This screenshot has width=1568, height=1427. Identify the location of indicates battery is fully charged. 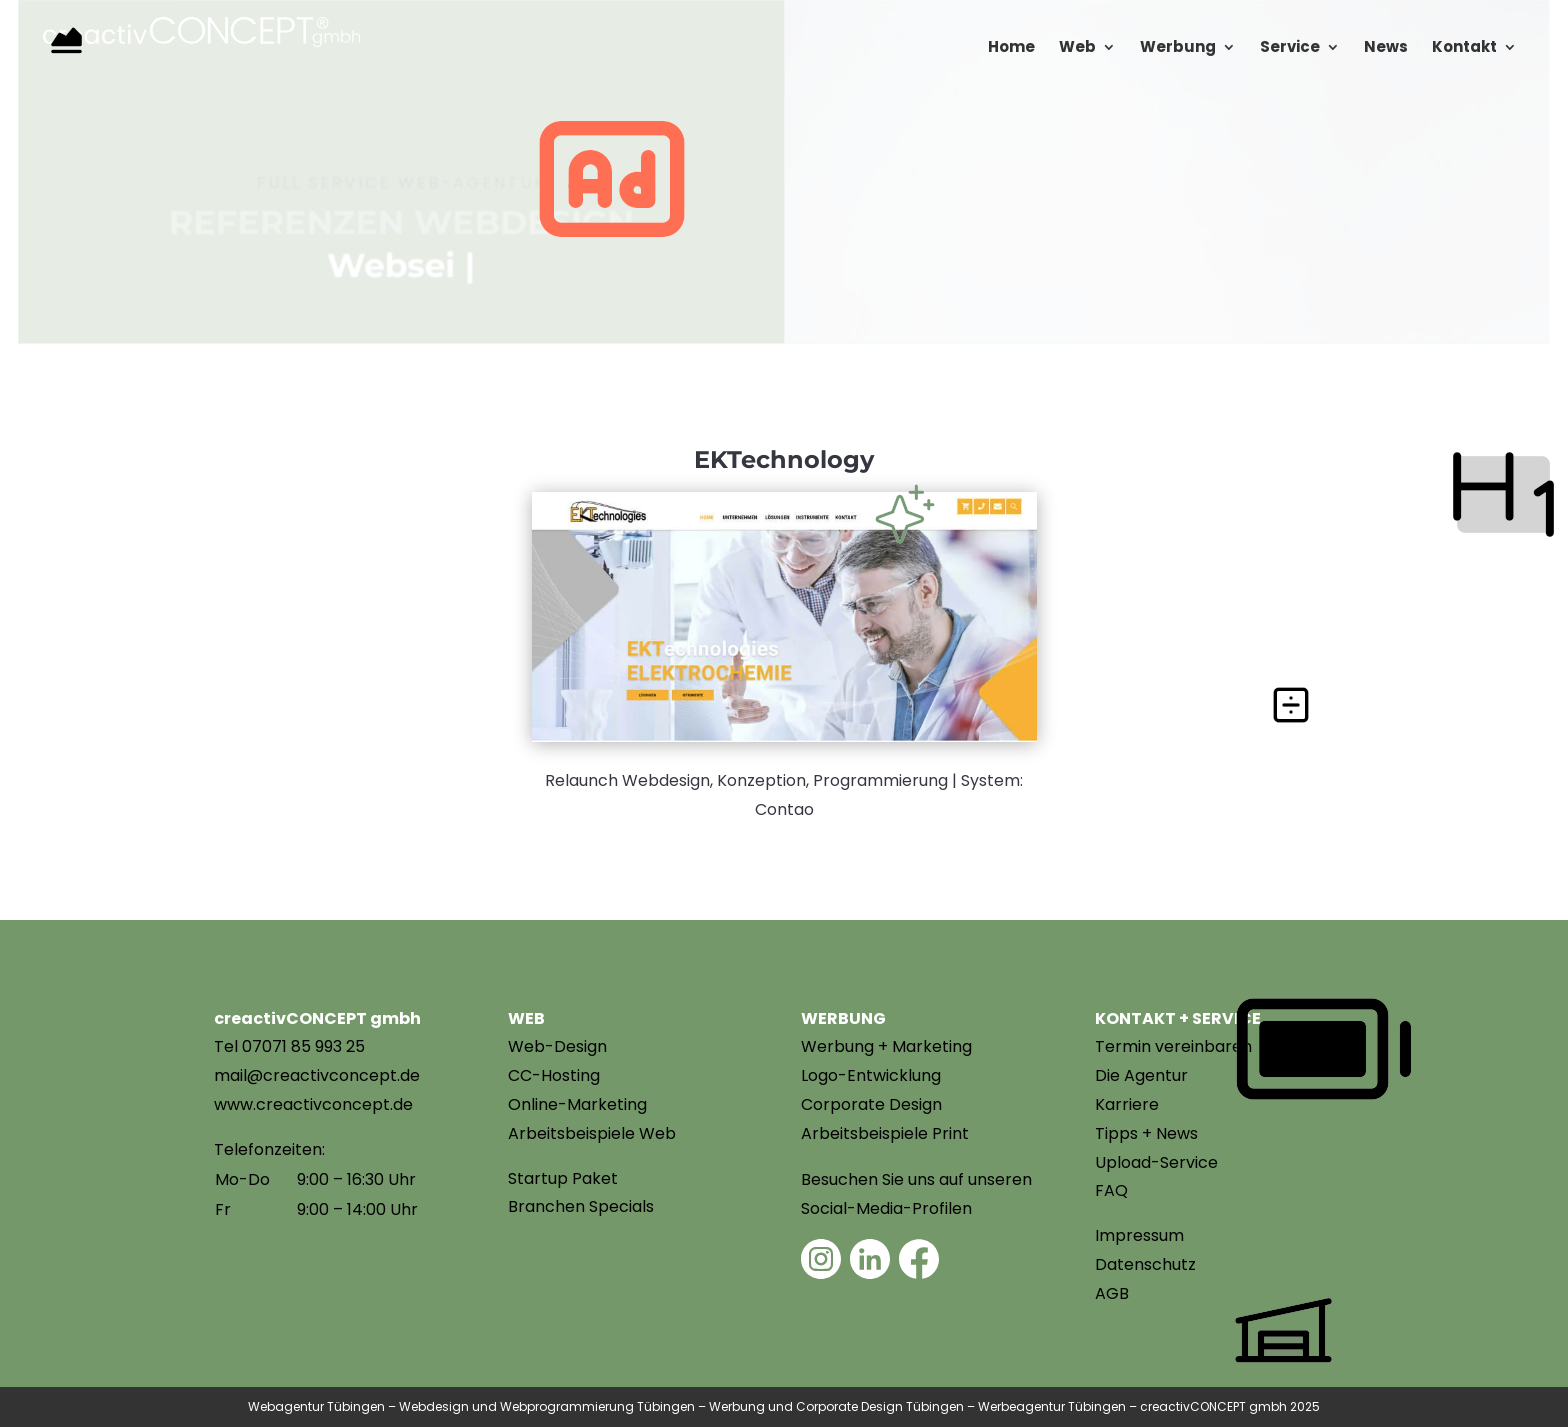
(1321, 1049).